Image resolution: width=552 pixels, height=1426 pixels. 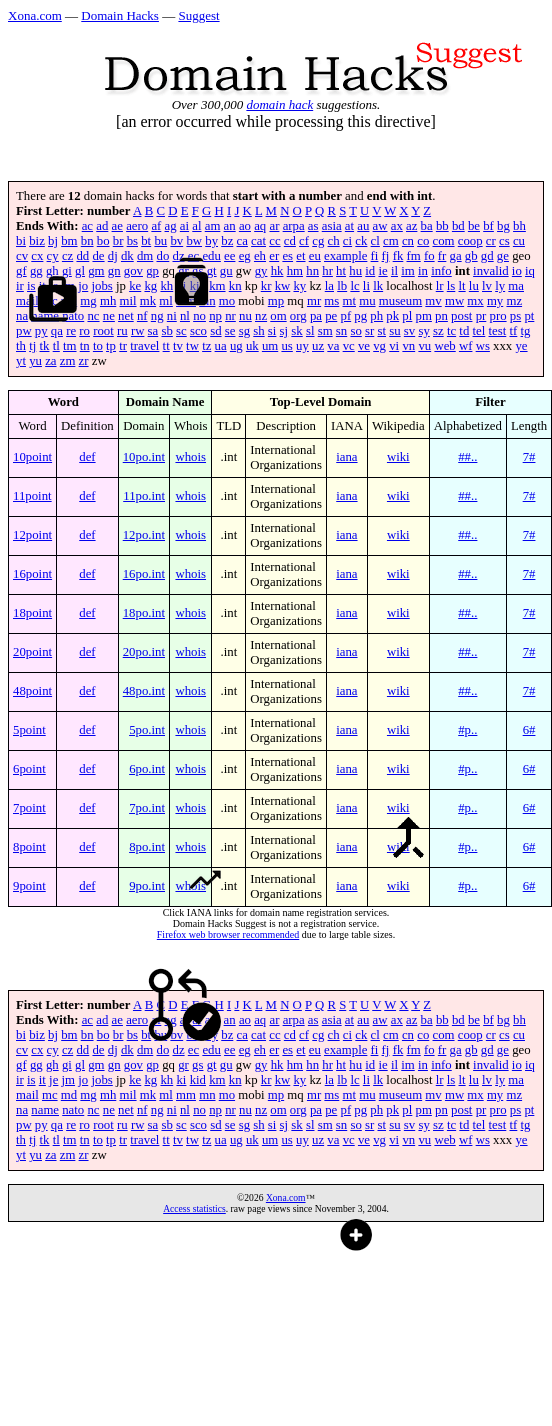 I want to click on view trending or popular content, so click(x=205, y=880).